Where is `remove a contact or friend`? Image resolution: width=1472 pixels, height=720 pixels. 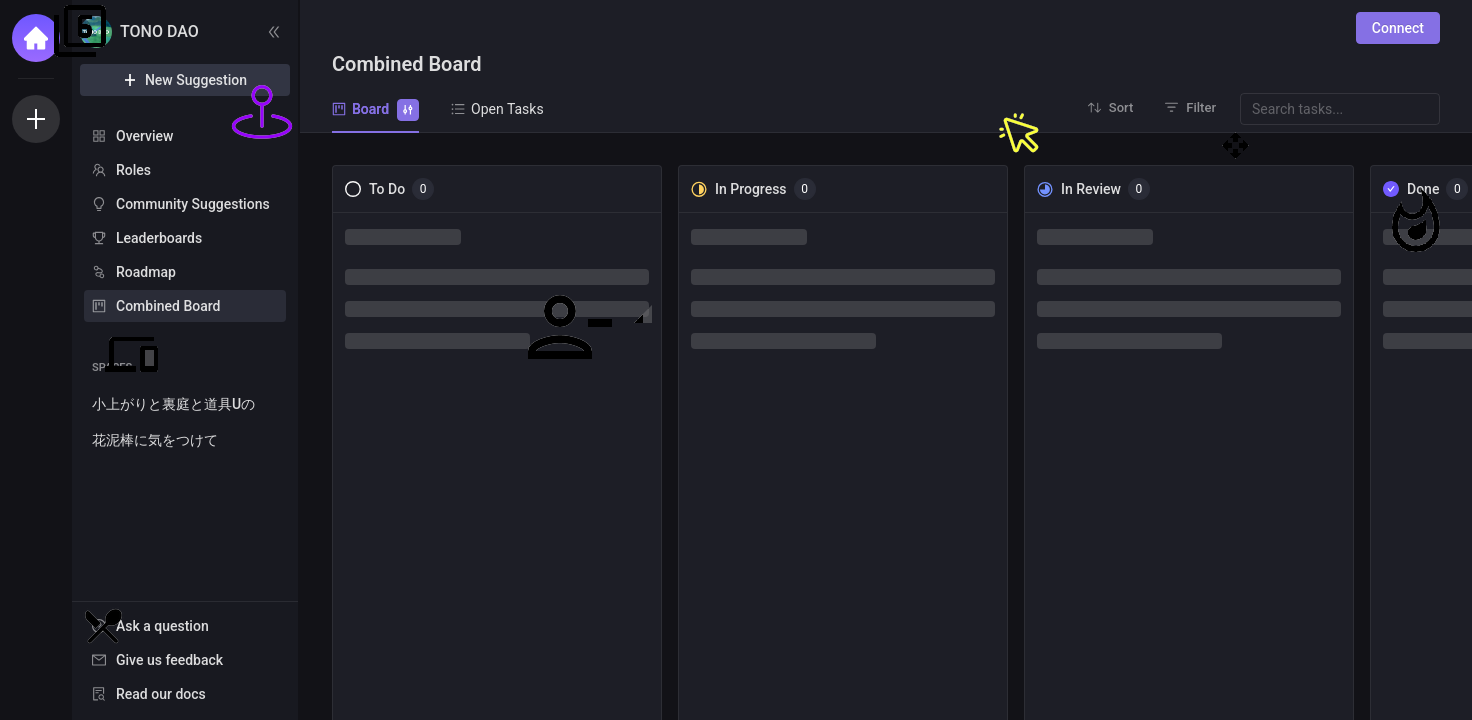 remove a contact or friend is located at coordinates (568, 327).